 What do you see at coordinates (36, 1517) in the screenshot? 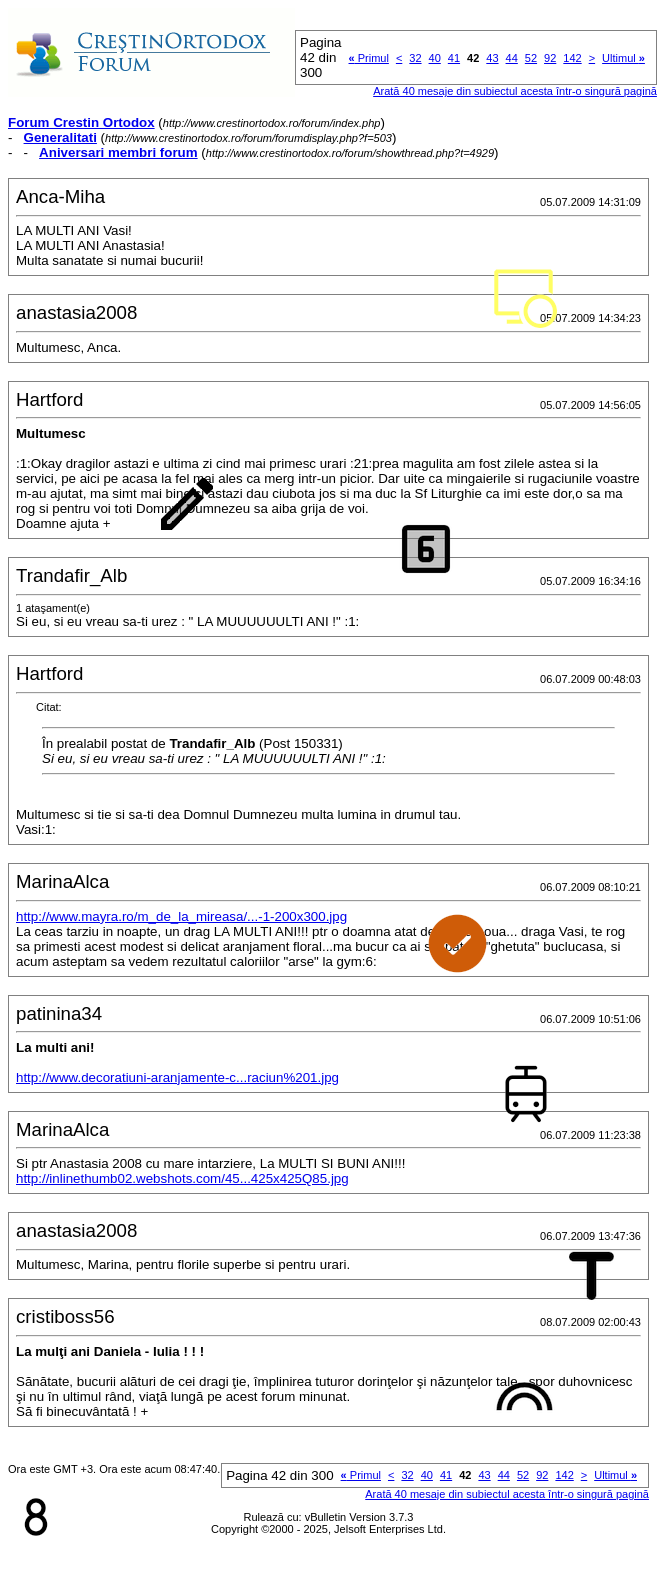
I see `indicates the number eight in a list or sequence` at bounding box center [36, 1517].